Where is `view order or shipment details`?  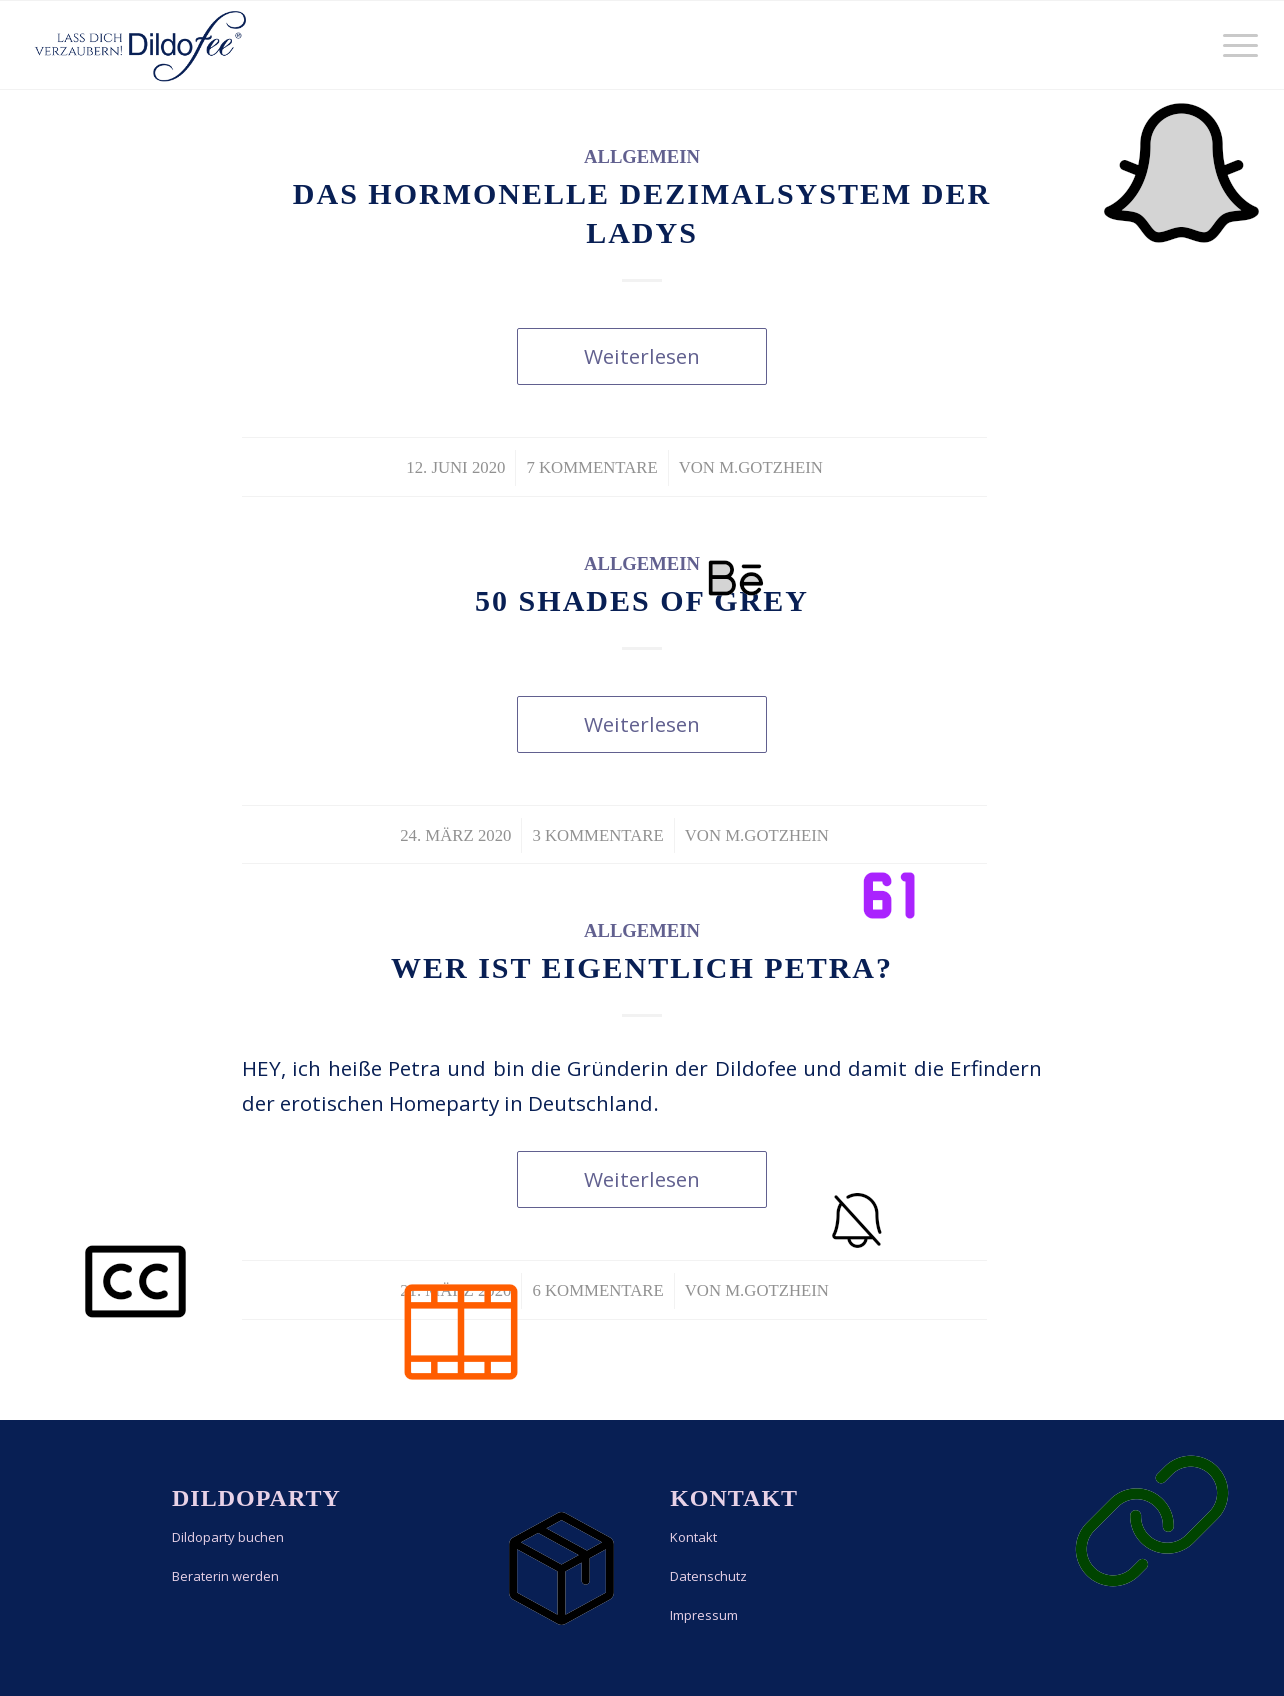
view order or shipment details is located at coordinates (561, 1568).